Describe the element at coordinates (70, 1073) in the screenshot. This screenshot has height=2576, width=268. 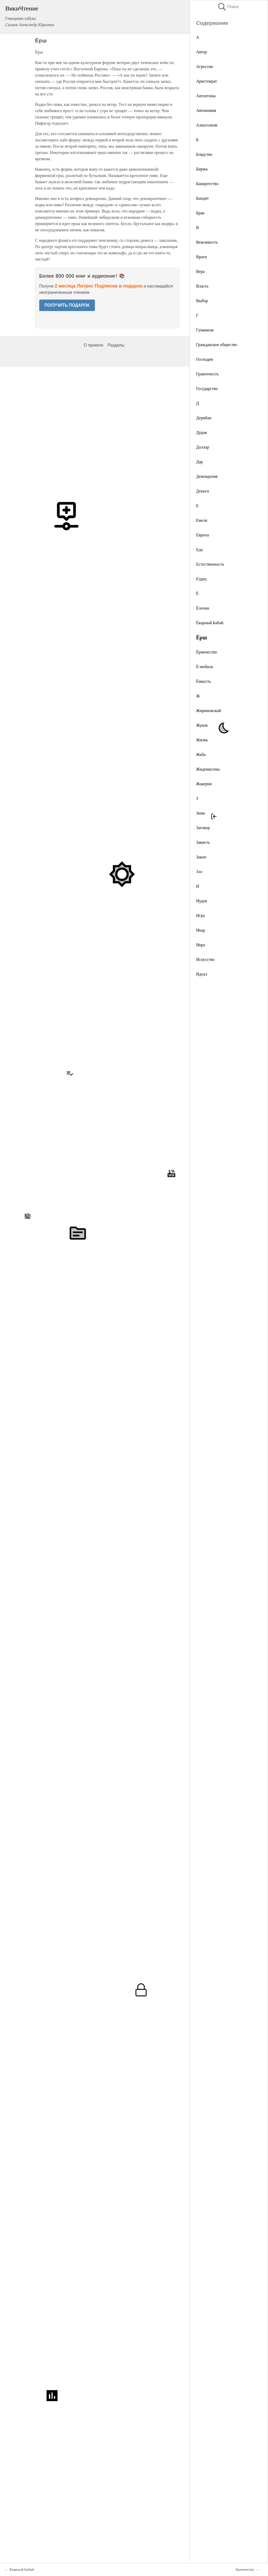
I see `item successfully added to playlist` at that location.